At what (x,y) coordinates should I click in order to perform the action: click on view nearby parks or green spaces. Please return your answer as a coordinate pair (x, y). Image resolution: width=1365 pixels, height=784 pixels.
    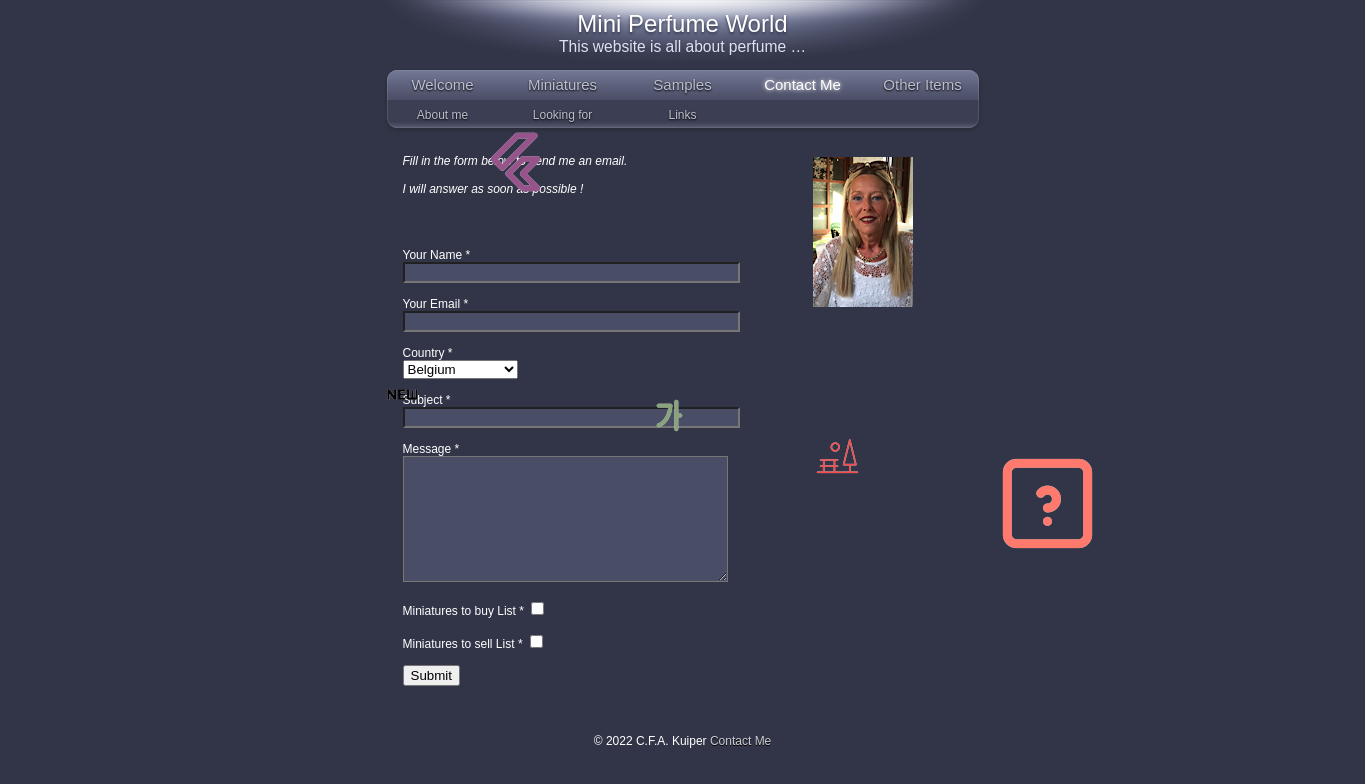
    Looking at the image, I should click on (837, 458).